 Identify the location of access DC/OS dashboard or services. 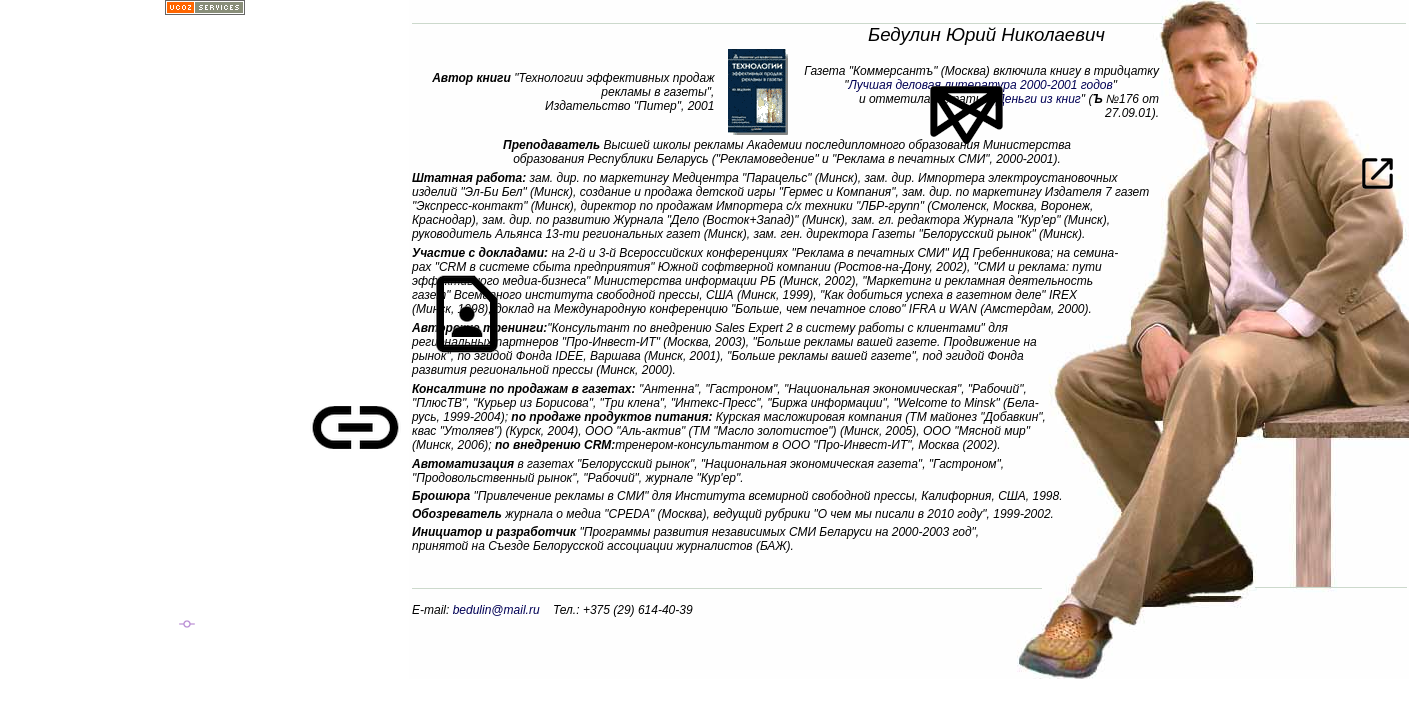
(966, 111).